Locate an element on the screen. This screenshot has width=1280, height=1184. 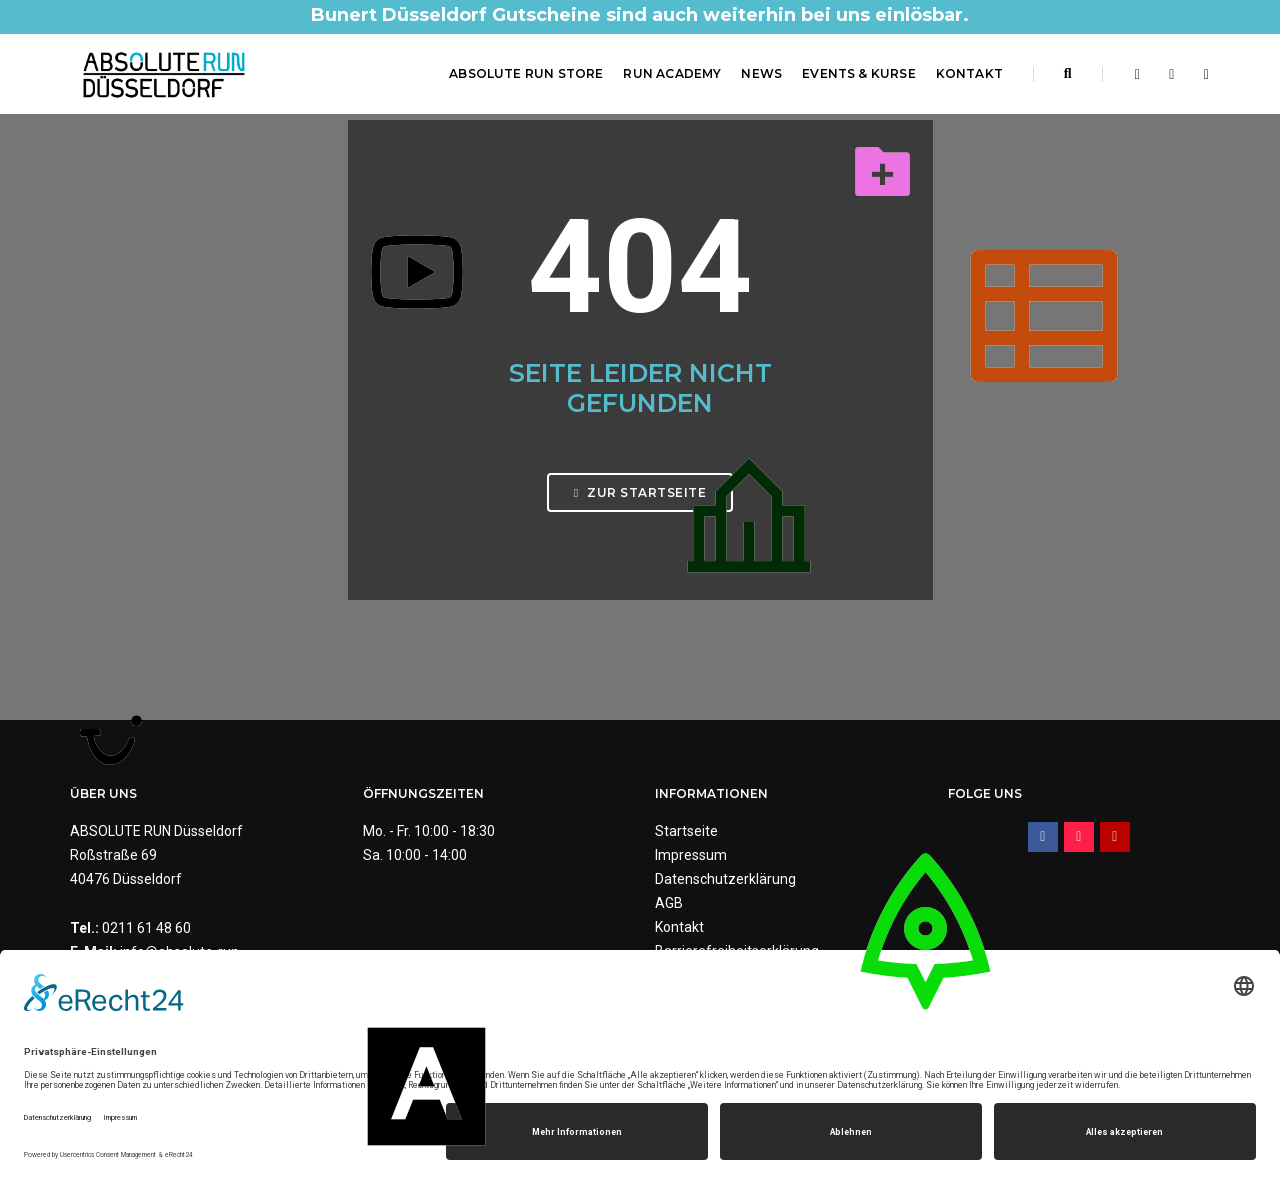
access education or school-related features is located at coordinates (749, 522).